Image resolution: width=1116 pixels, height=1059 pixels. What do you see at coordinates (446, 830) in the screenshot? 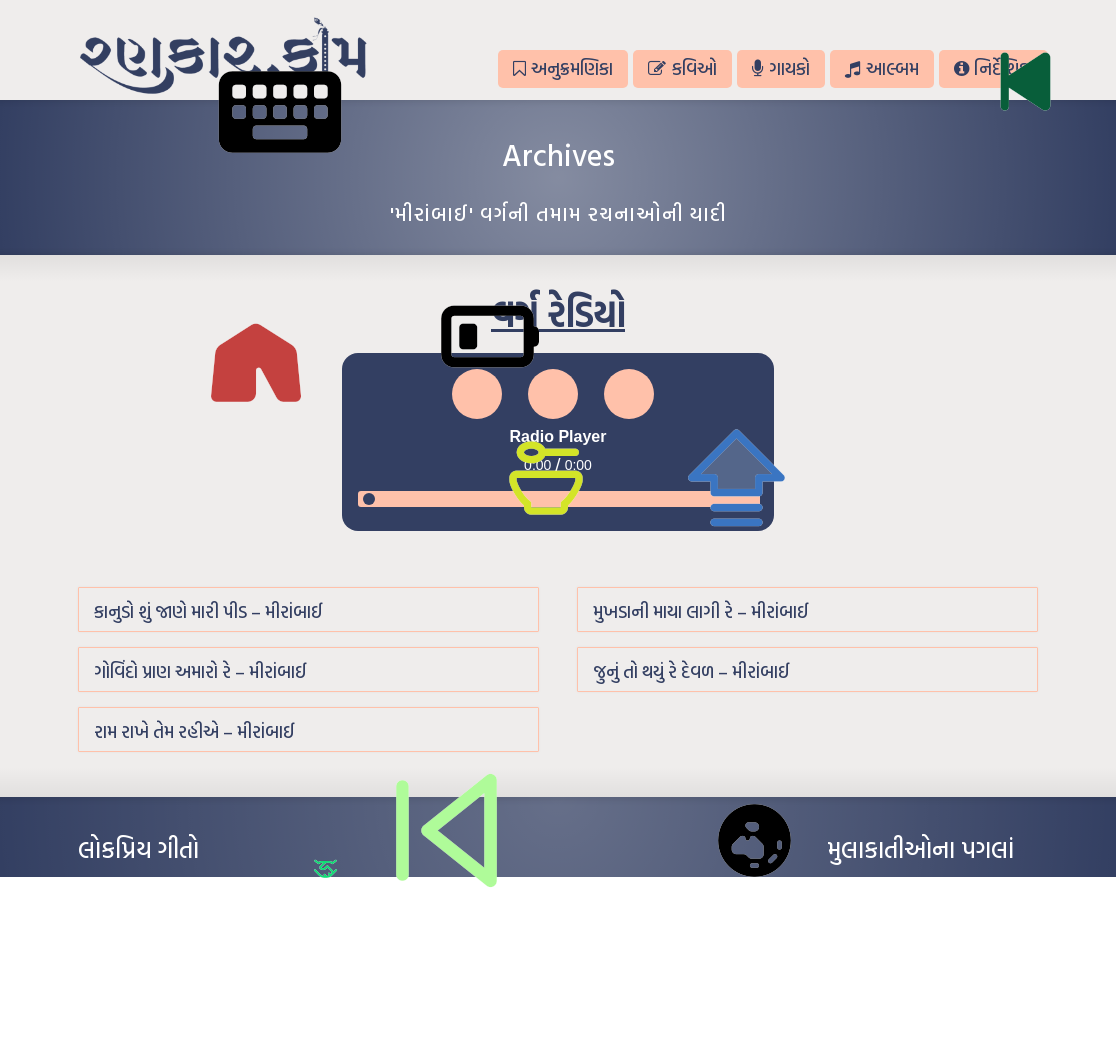
I see `skip to previous track` at bounding box center [446, 830].